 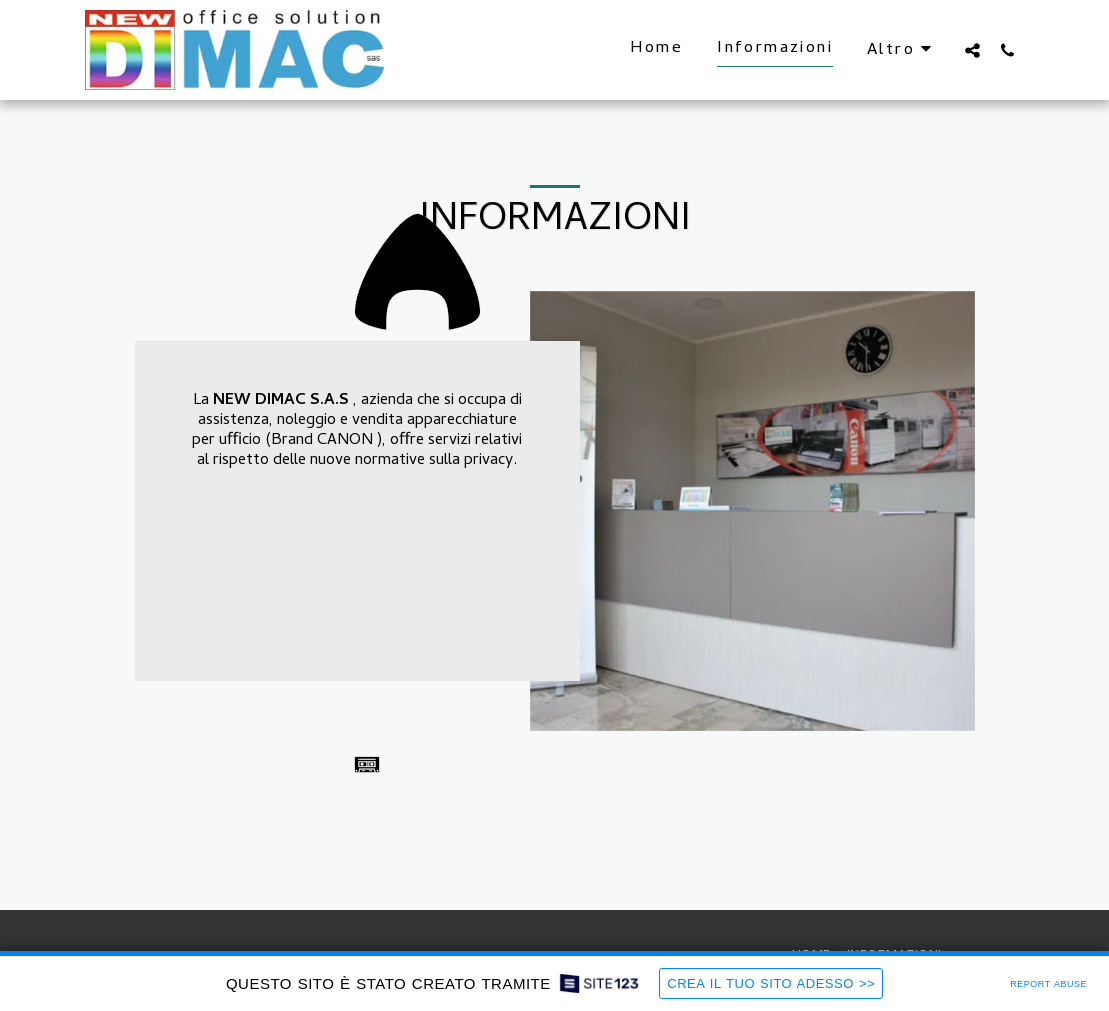 I want to click on access retro or vintage audio content, so click(x=367, y=765).